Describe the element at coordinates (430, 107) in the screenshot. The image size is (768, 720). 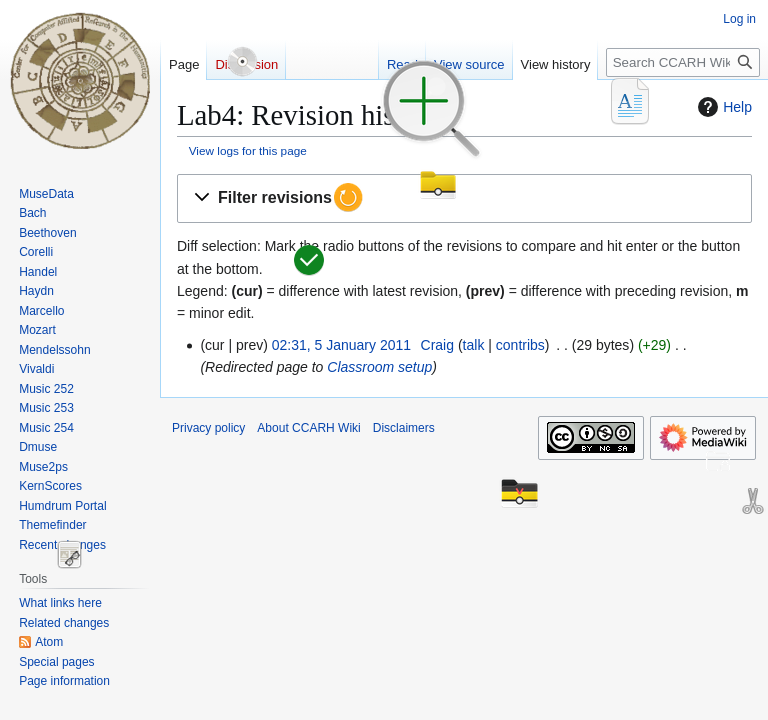
I see `zoom in to view content closer` at that location.